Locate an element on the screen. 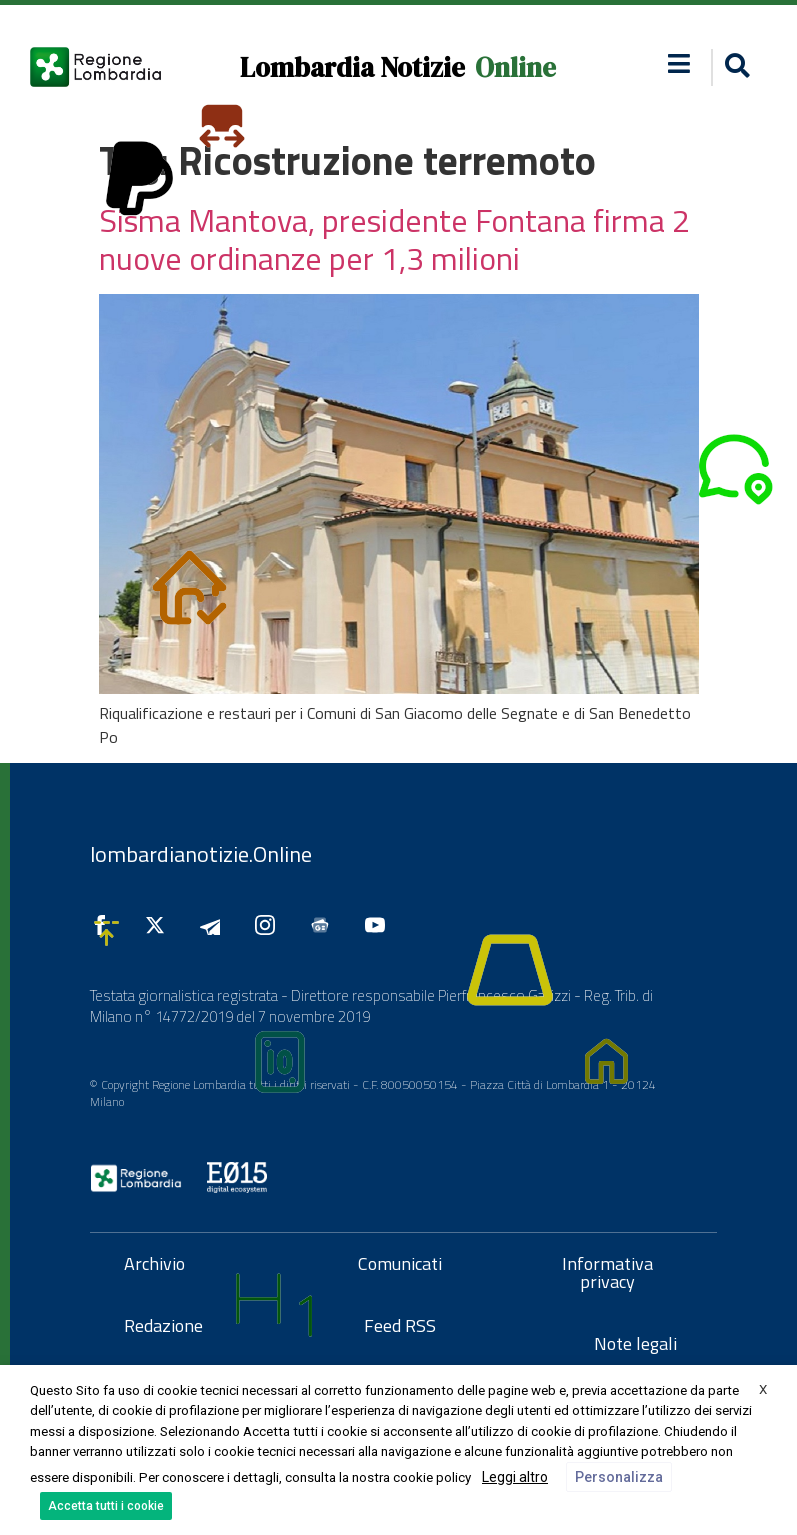 This screenshot has width=797, height=1535. represents a 10 playing card in a card game is located at coordinates (280, 1062).